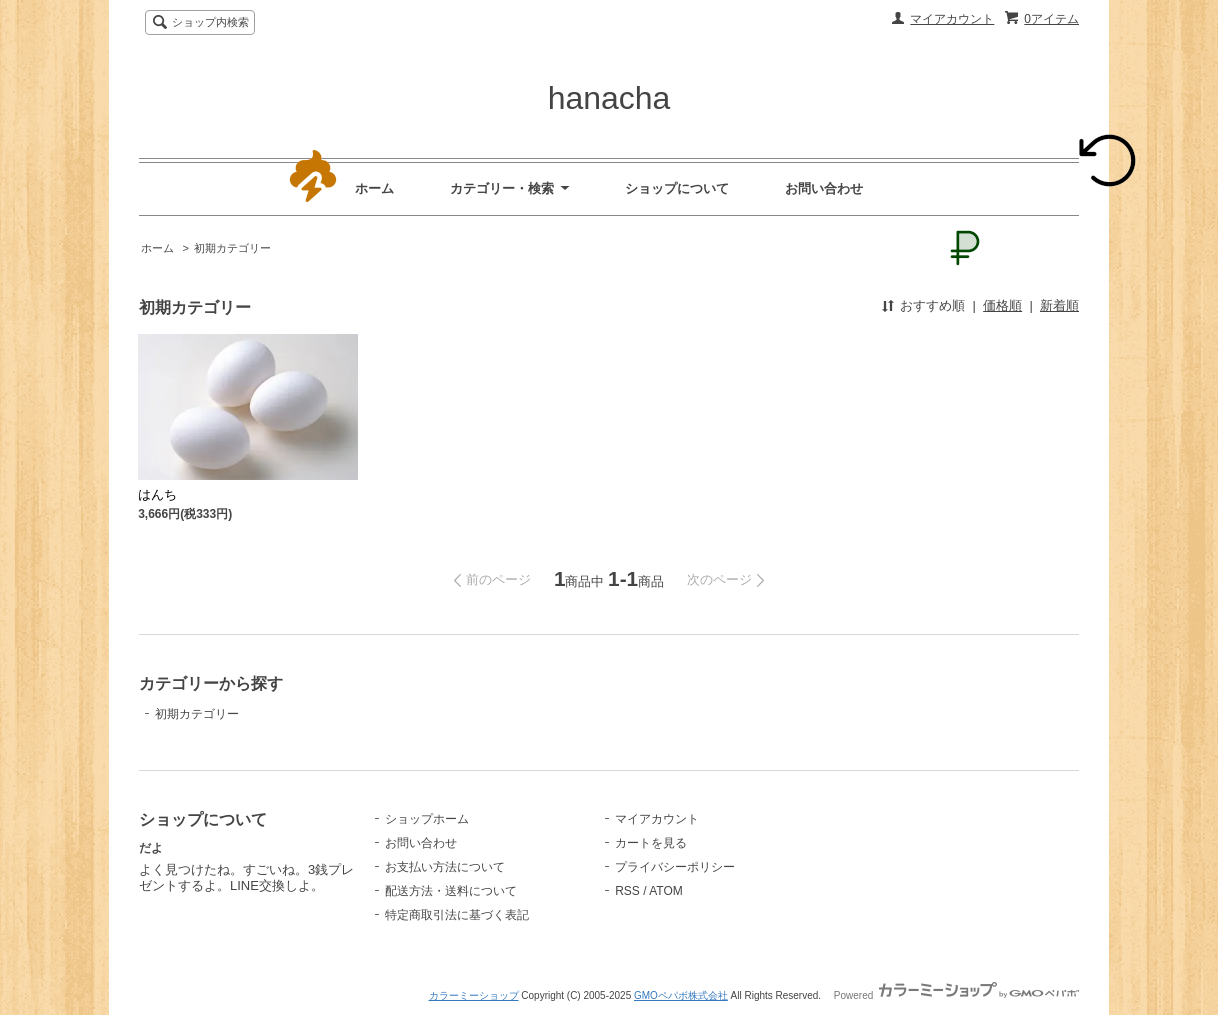  I want to click on undo the last action, so click(1109, 160).